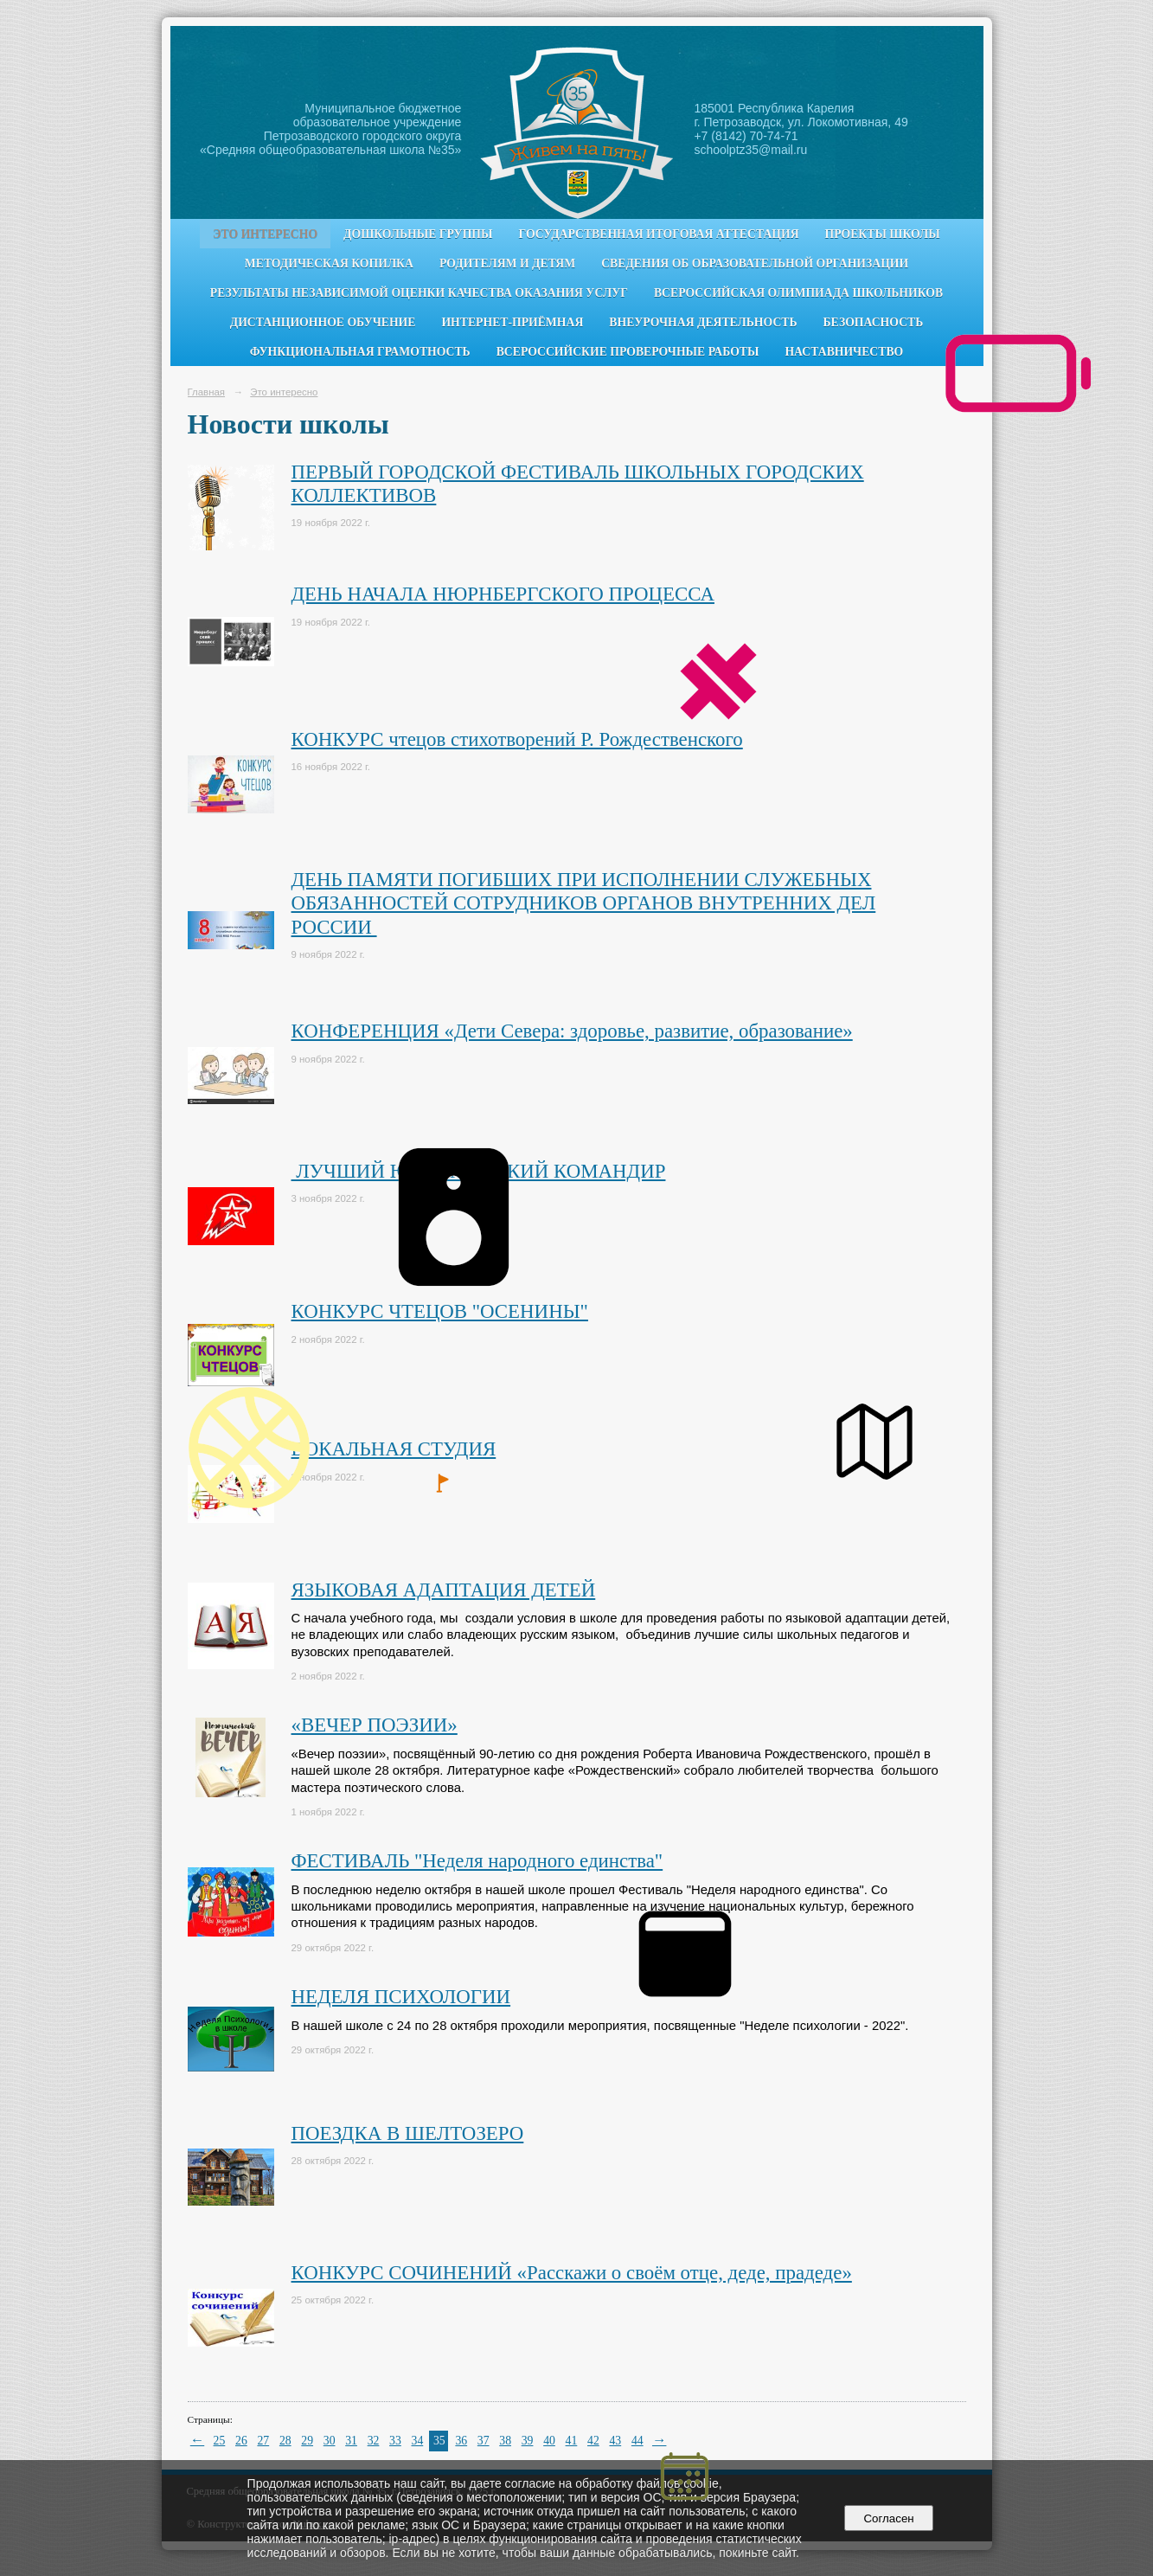 This screenshot has height=2576, width=1153. Describe the element at coordinates (684, 2476) in the screenshot. I see `view or open the calendar` at that location.